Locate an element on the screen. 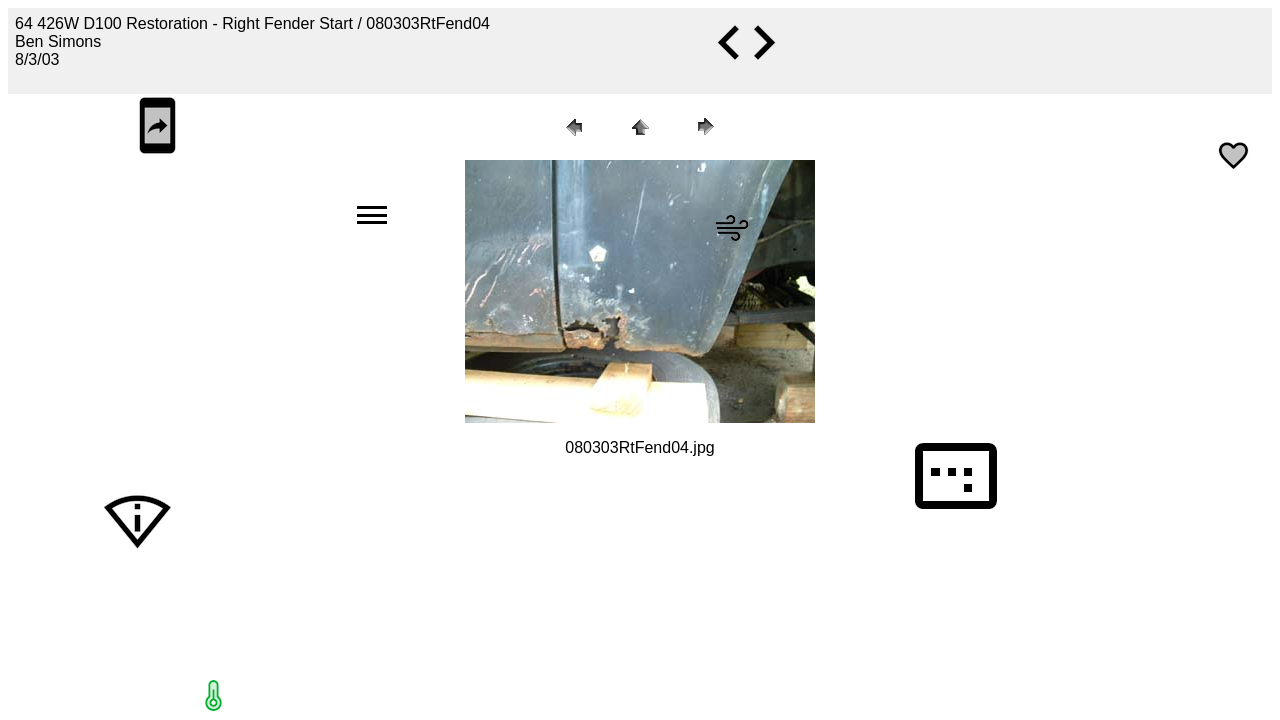  adjust image aspect ratio settings is located at coordinates (956, 476).